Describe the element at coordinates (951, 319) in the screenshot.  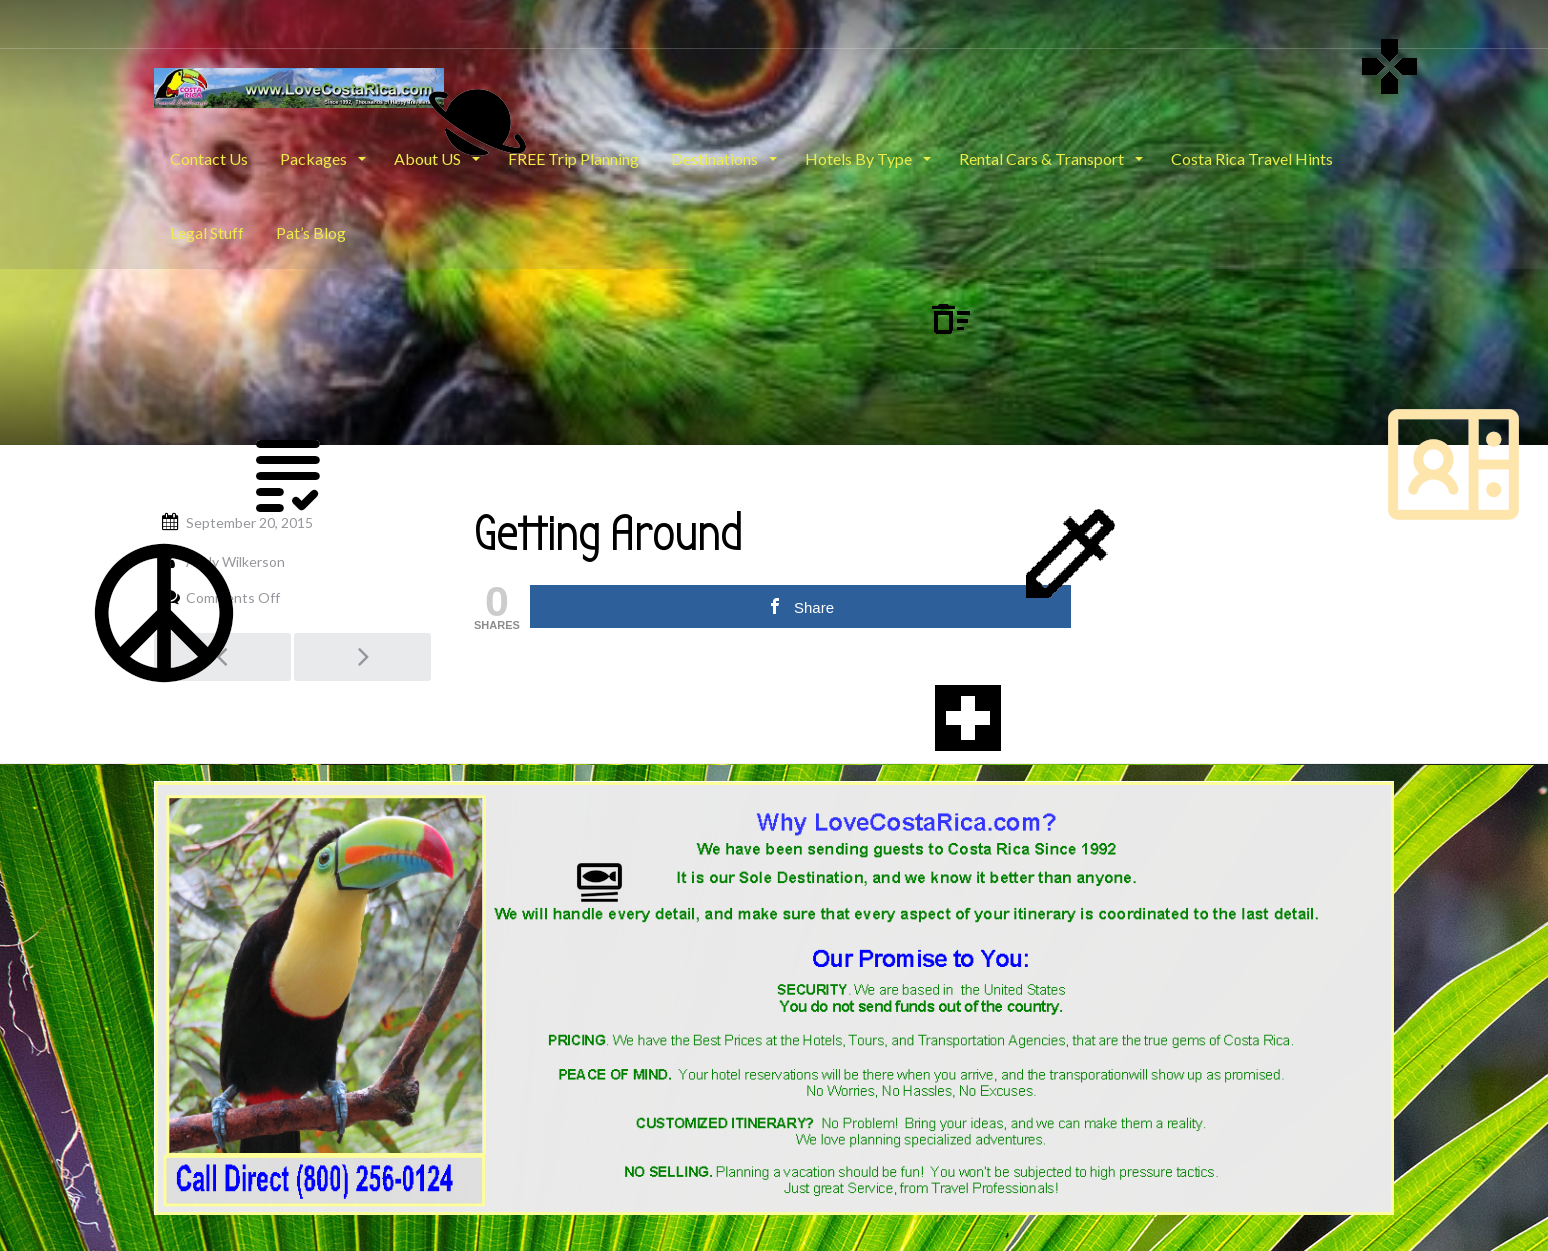
I see `delete all selected items` at that location.